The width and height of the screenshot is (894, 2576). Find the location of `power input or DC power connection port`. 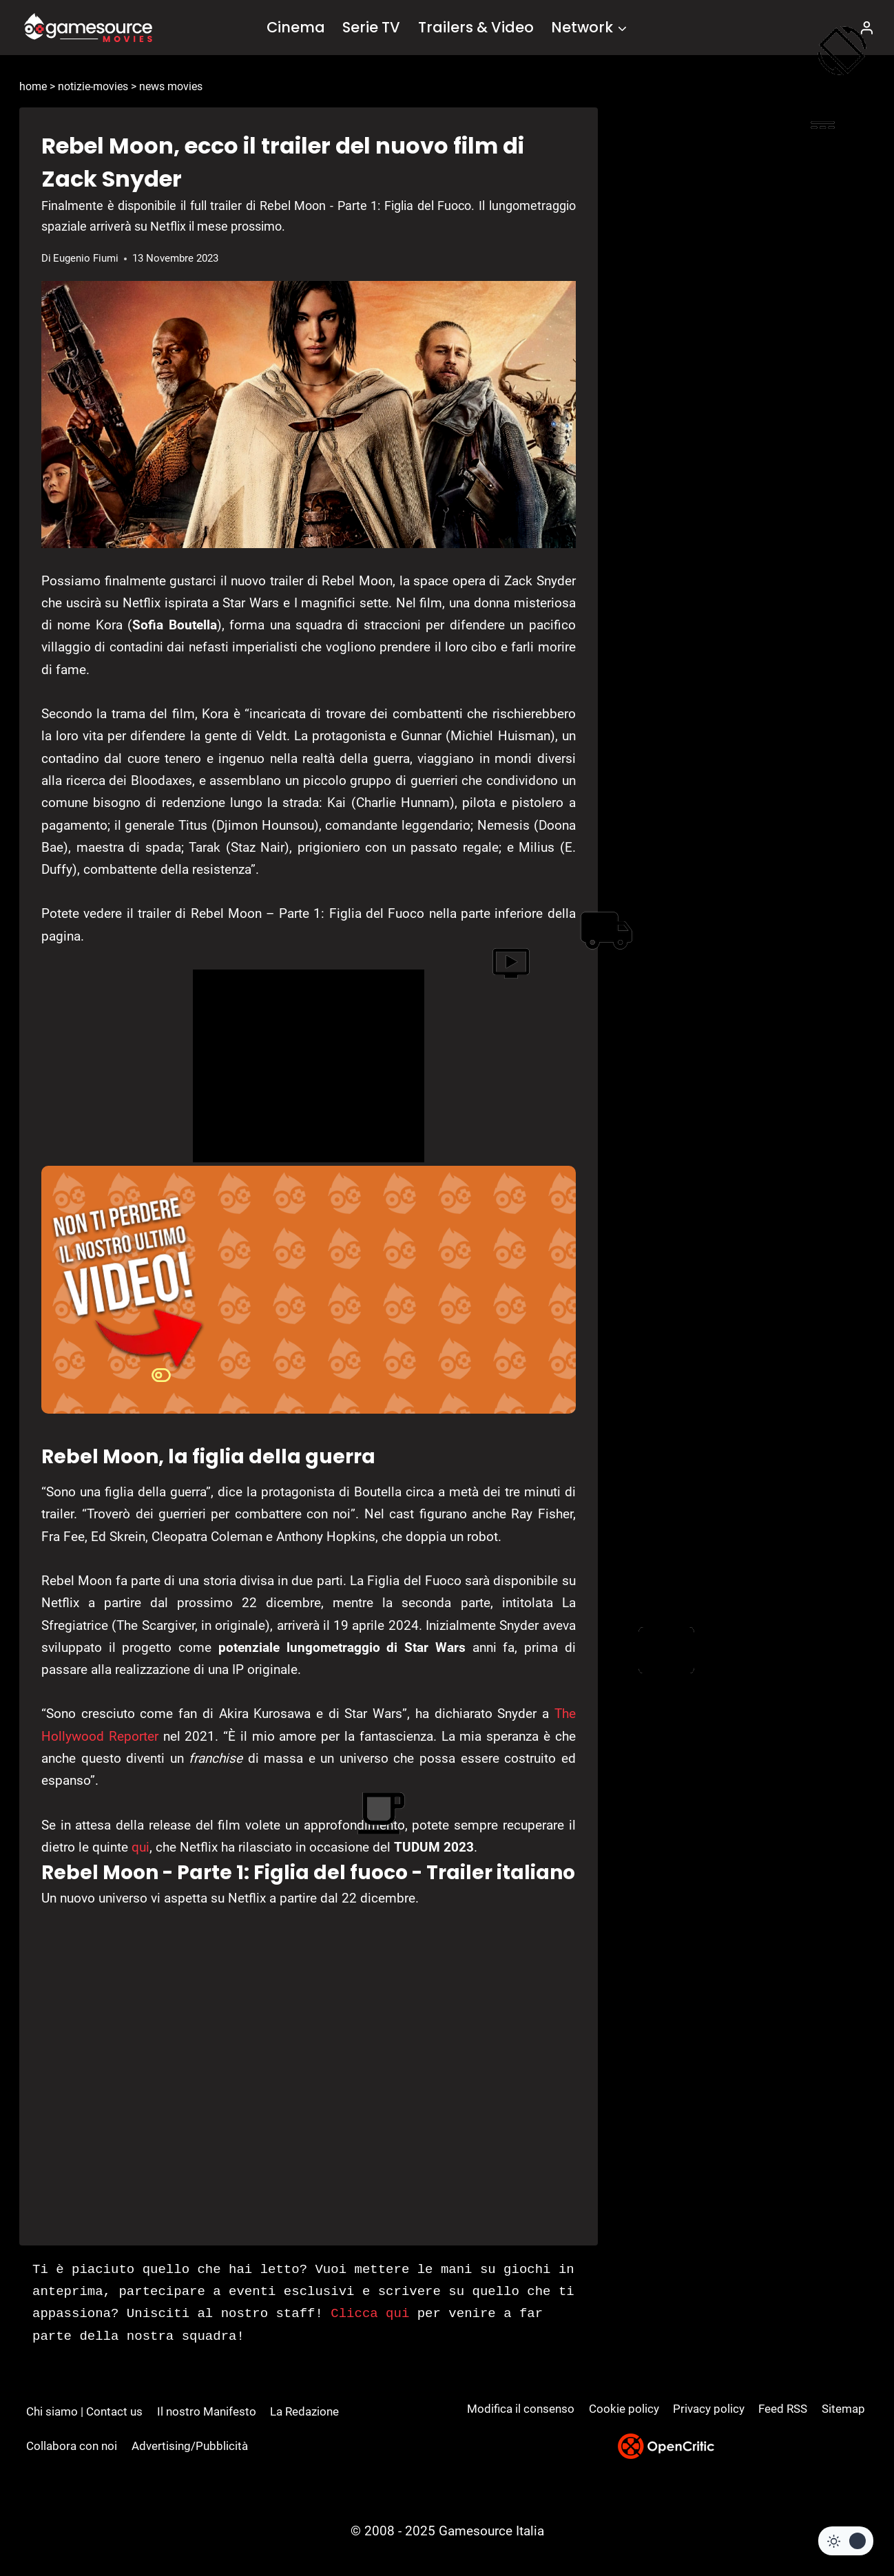

power input or DC power connection port is located at coordinates (823, 125).